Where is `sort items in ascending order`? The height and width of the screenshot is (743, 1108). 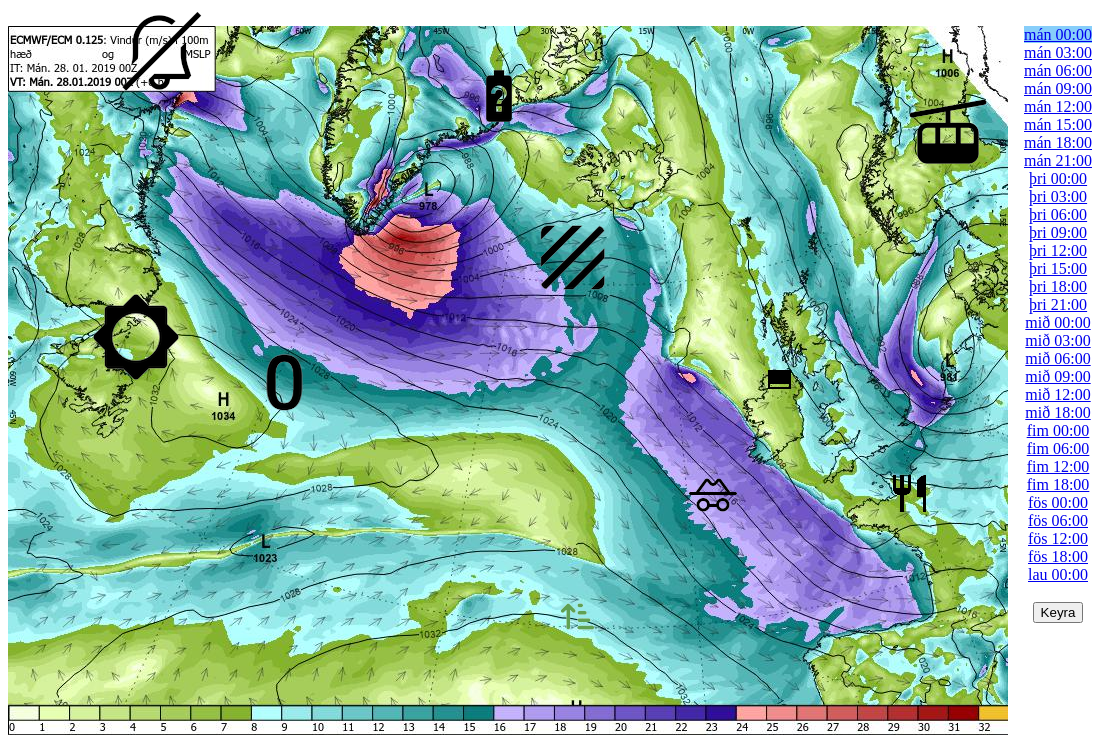
sort items in ascending order is located at coordinates (577, 616).